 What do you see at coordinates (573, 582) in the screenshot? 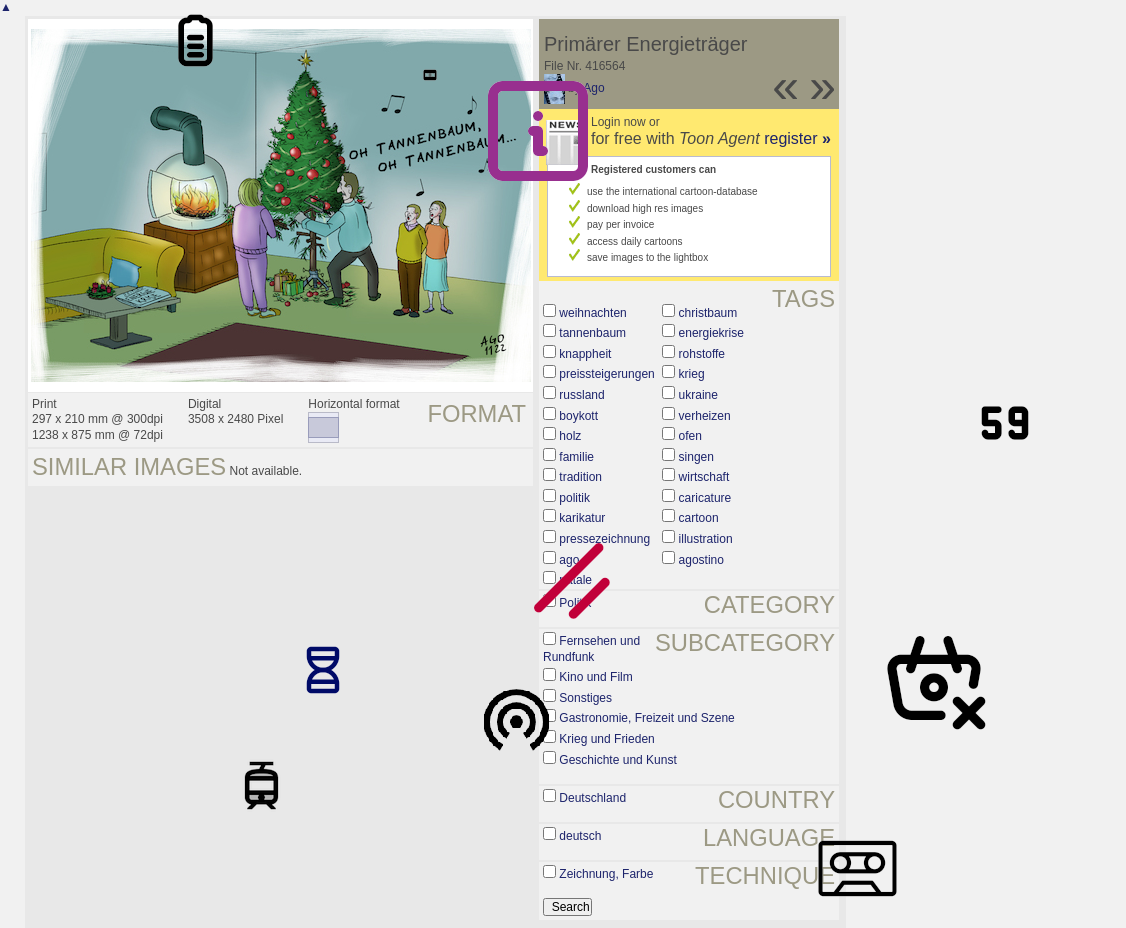
I see `indicates loading or processing status` at bounding box center [573, 582].